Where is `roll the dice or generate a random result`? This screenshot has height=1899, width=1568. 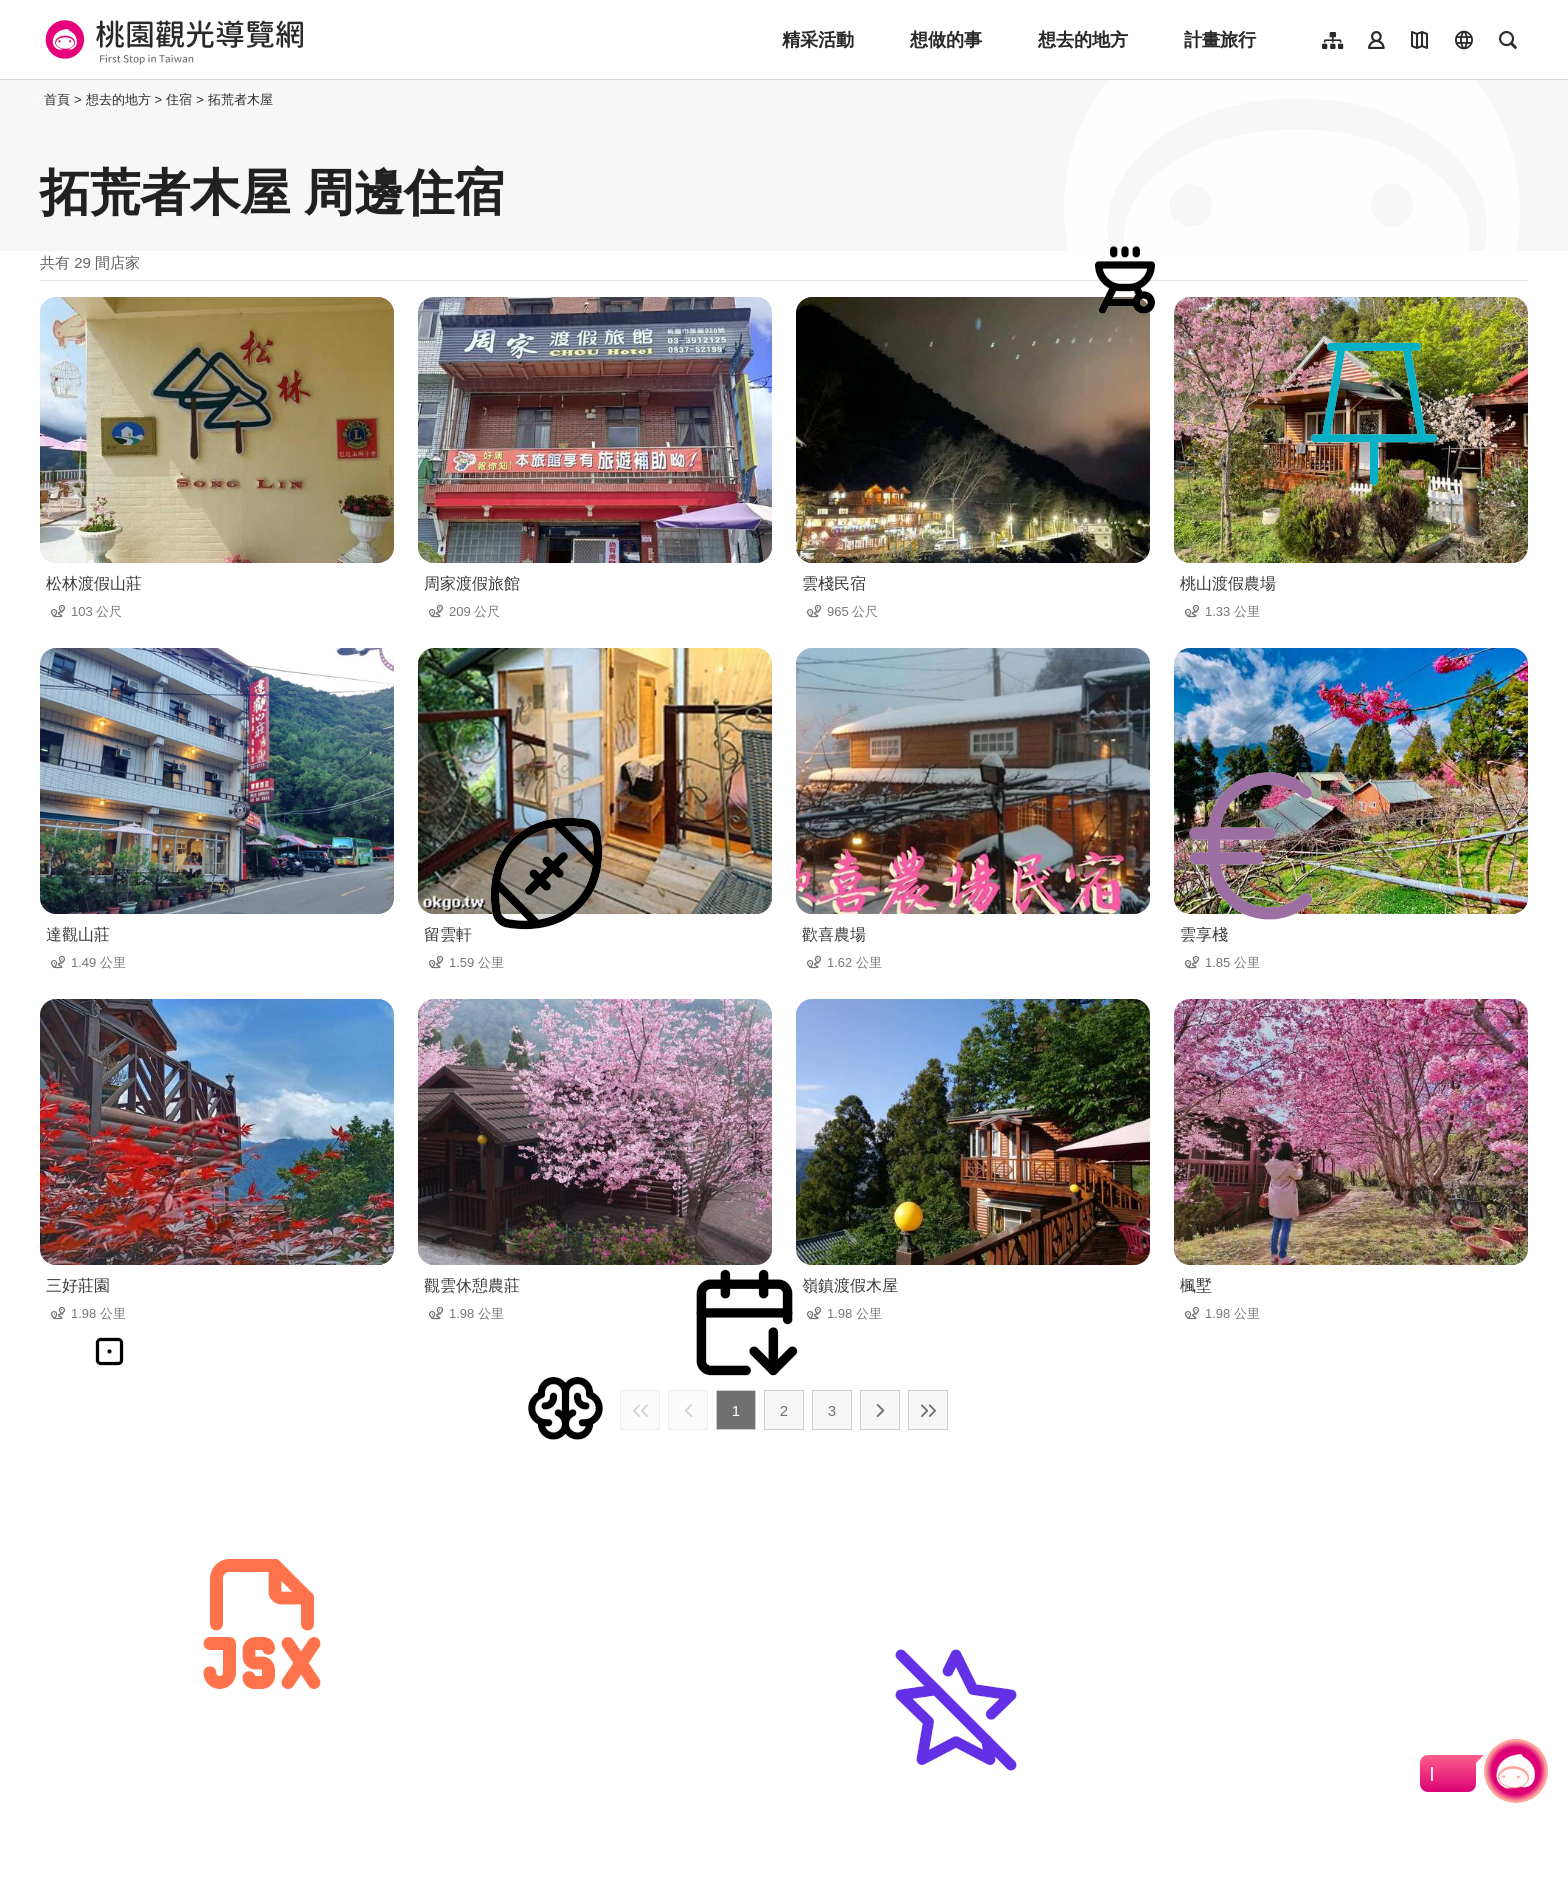
roll the dice or generate a random result is located at coordinates (109, 1351).